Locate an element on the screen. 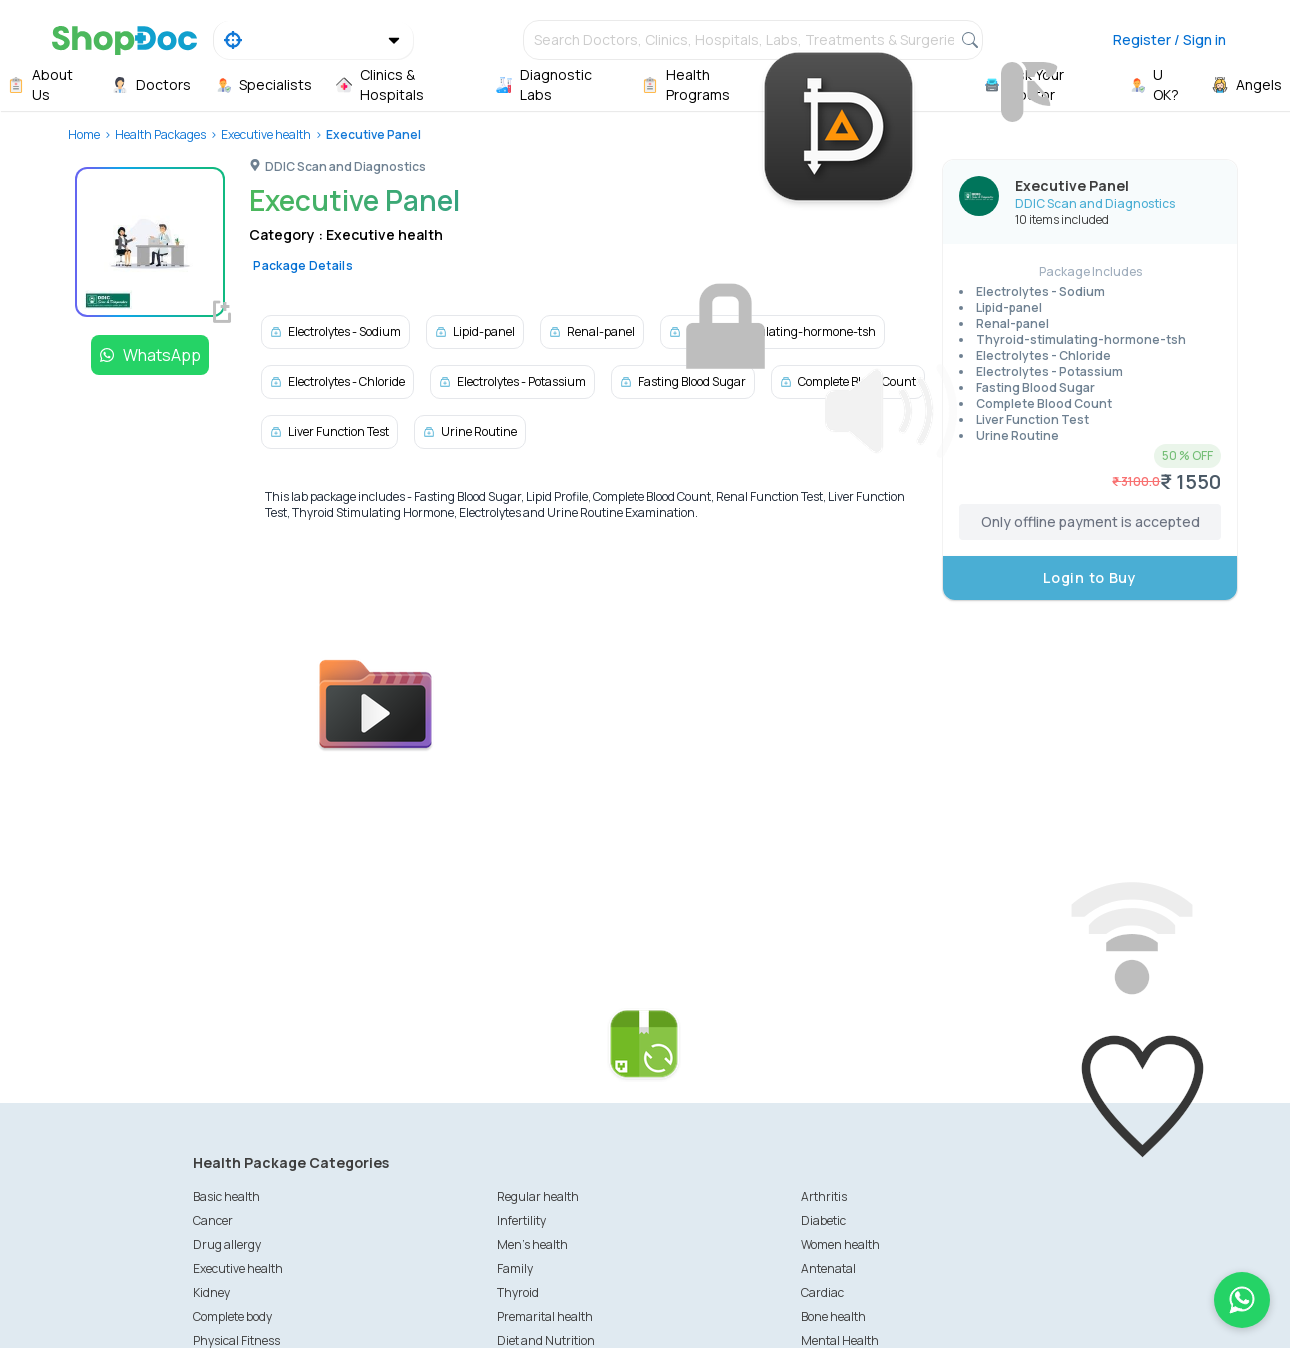 The width and height of the screenshot is (1290, 1348). open your movie files folder is located at coordinates (375, 707).